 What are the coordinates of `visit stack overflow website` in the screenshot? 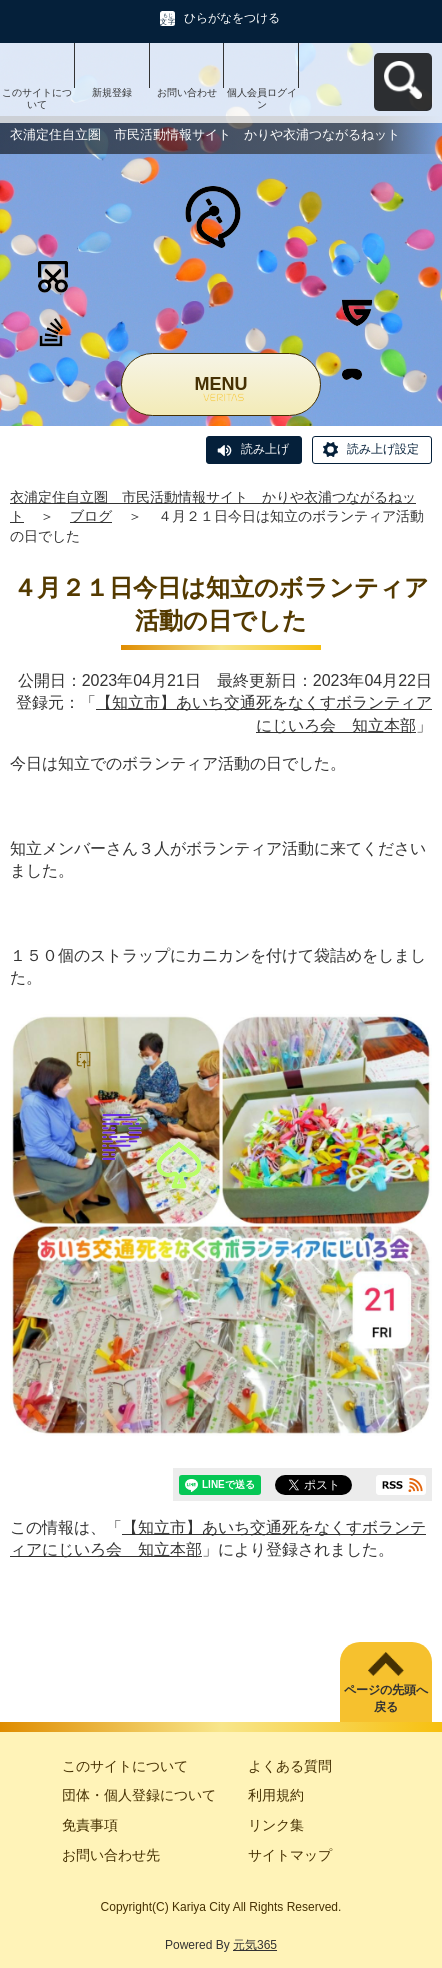 It's located at (51, 332).